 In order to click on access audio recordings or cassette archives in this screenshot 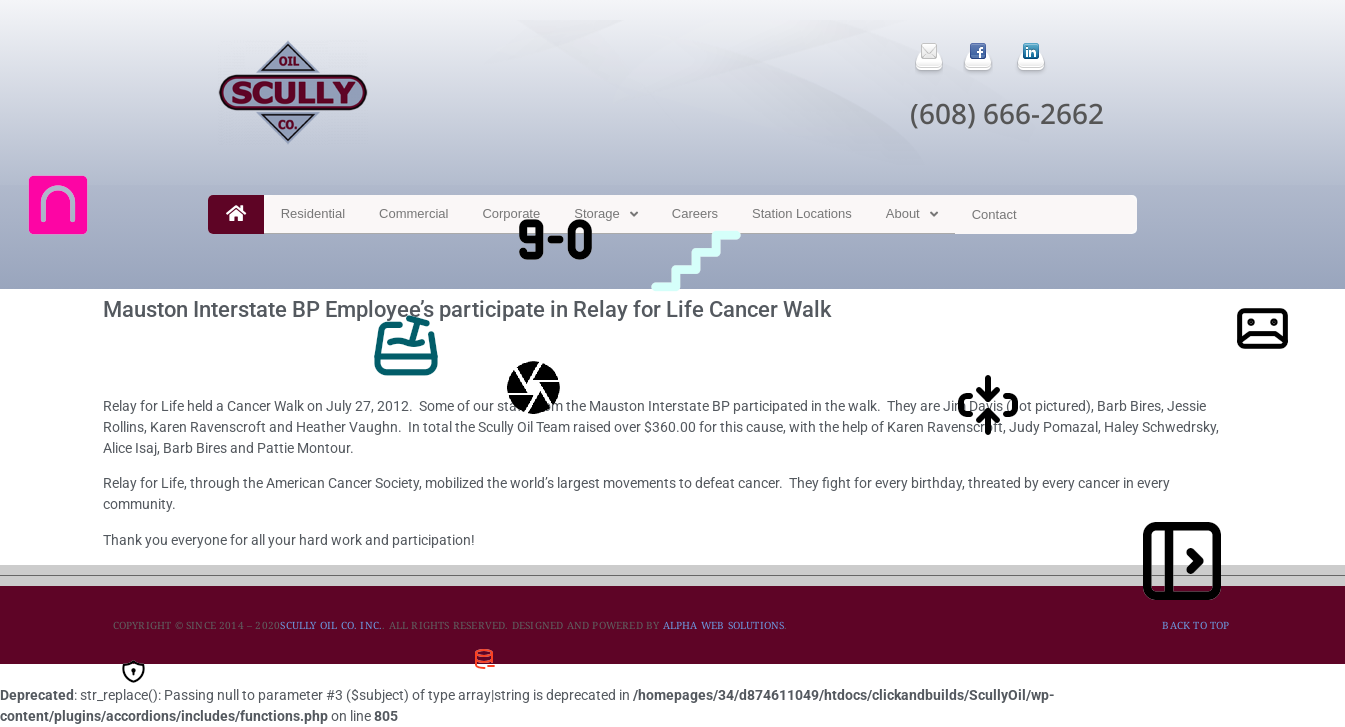, I will do `click(1262, 328)`.